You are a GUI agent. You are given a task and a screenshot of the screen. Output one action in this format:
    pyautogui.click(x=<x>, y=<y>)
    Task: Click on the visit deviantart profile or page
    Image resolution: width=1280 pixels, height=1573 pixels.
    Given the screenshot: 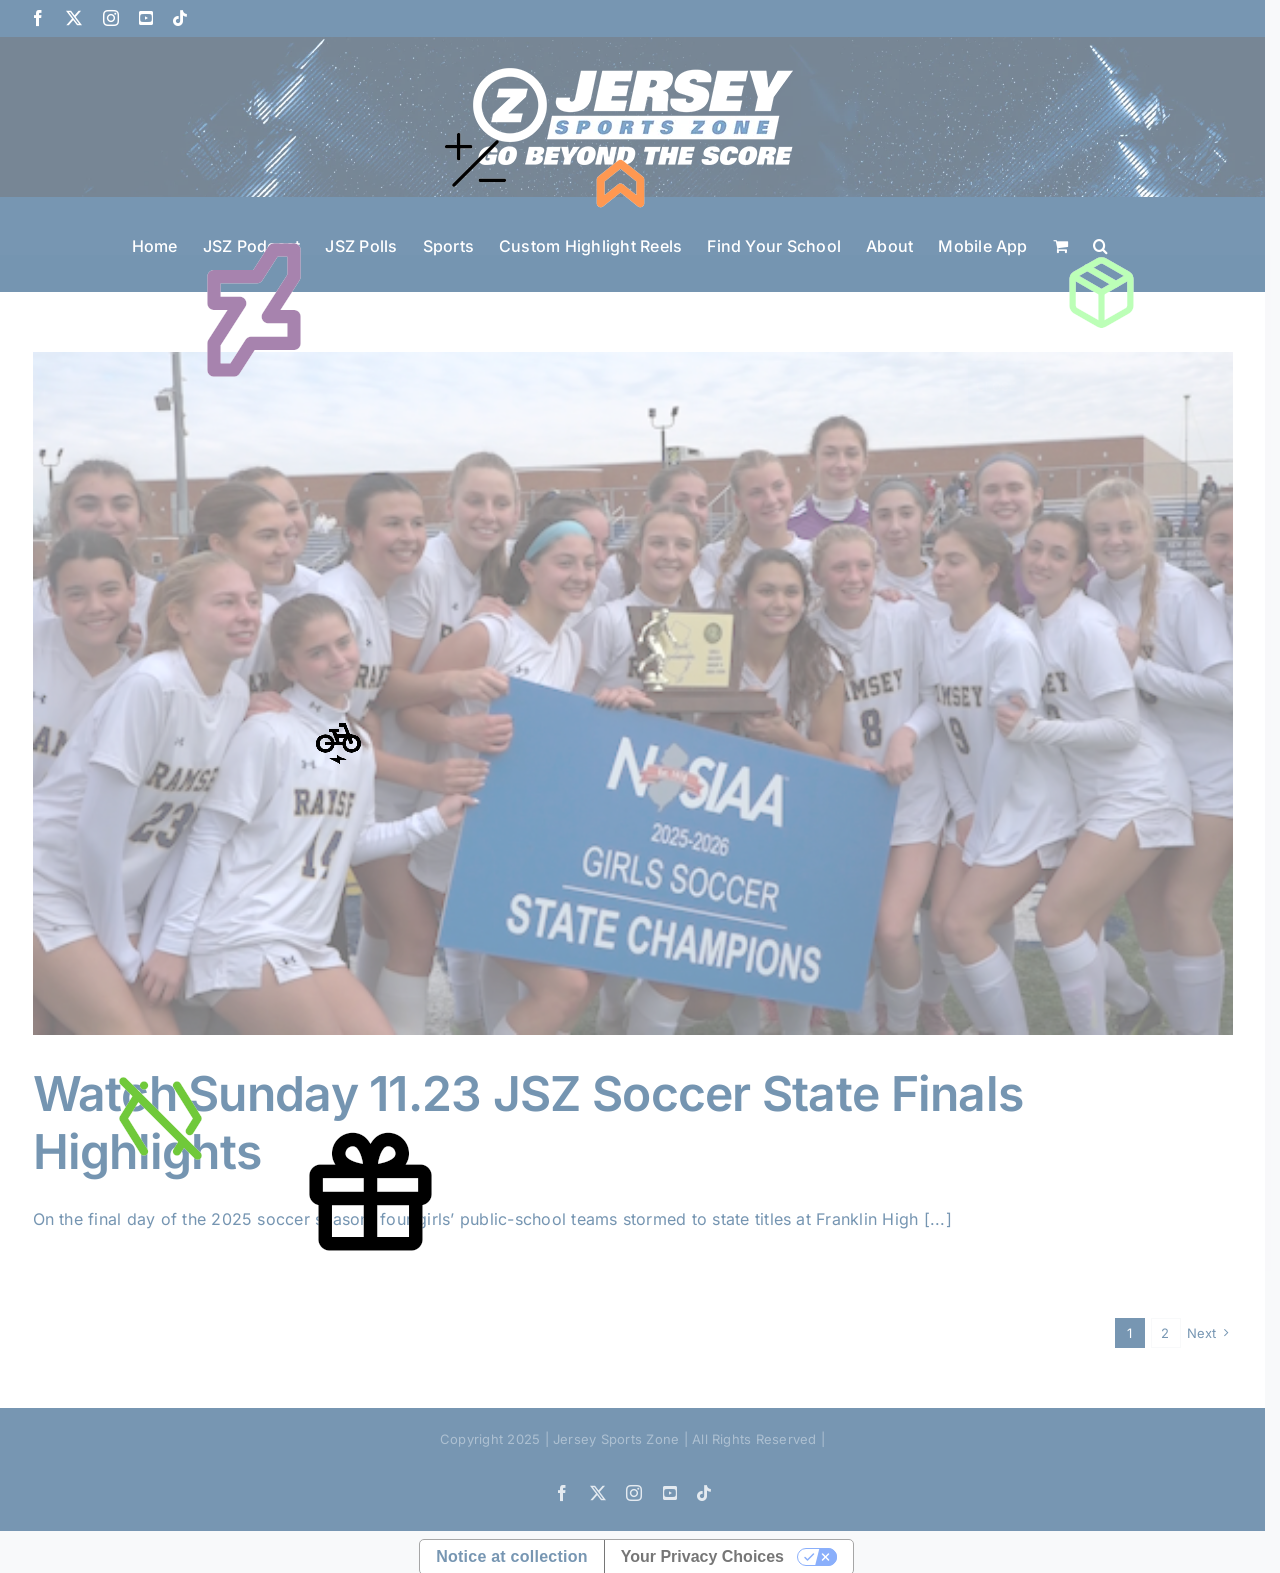 What is the action you would take?
    pyautogui.click(x=254, y=310)
    